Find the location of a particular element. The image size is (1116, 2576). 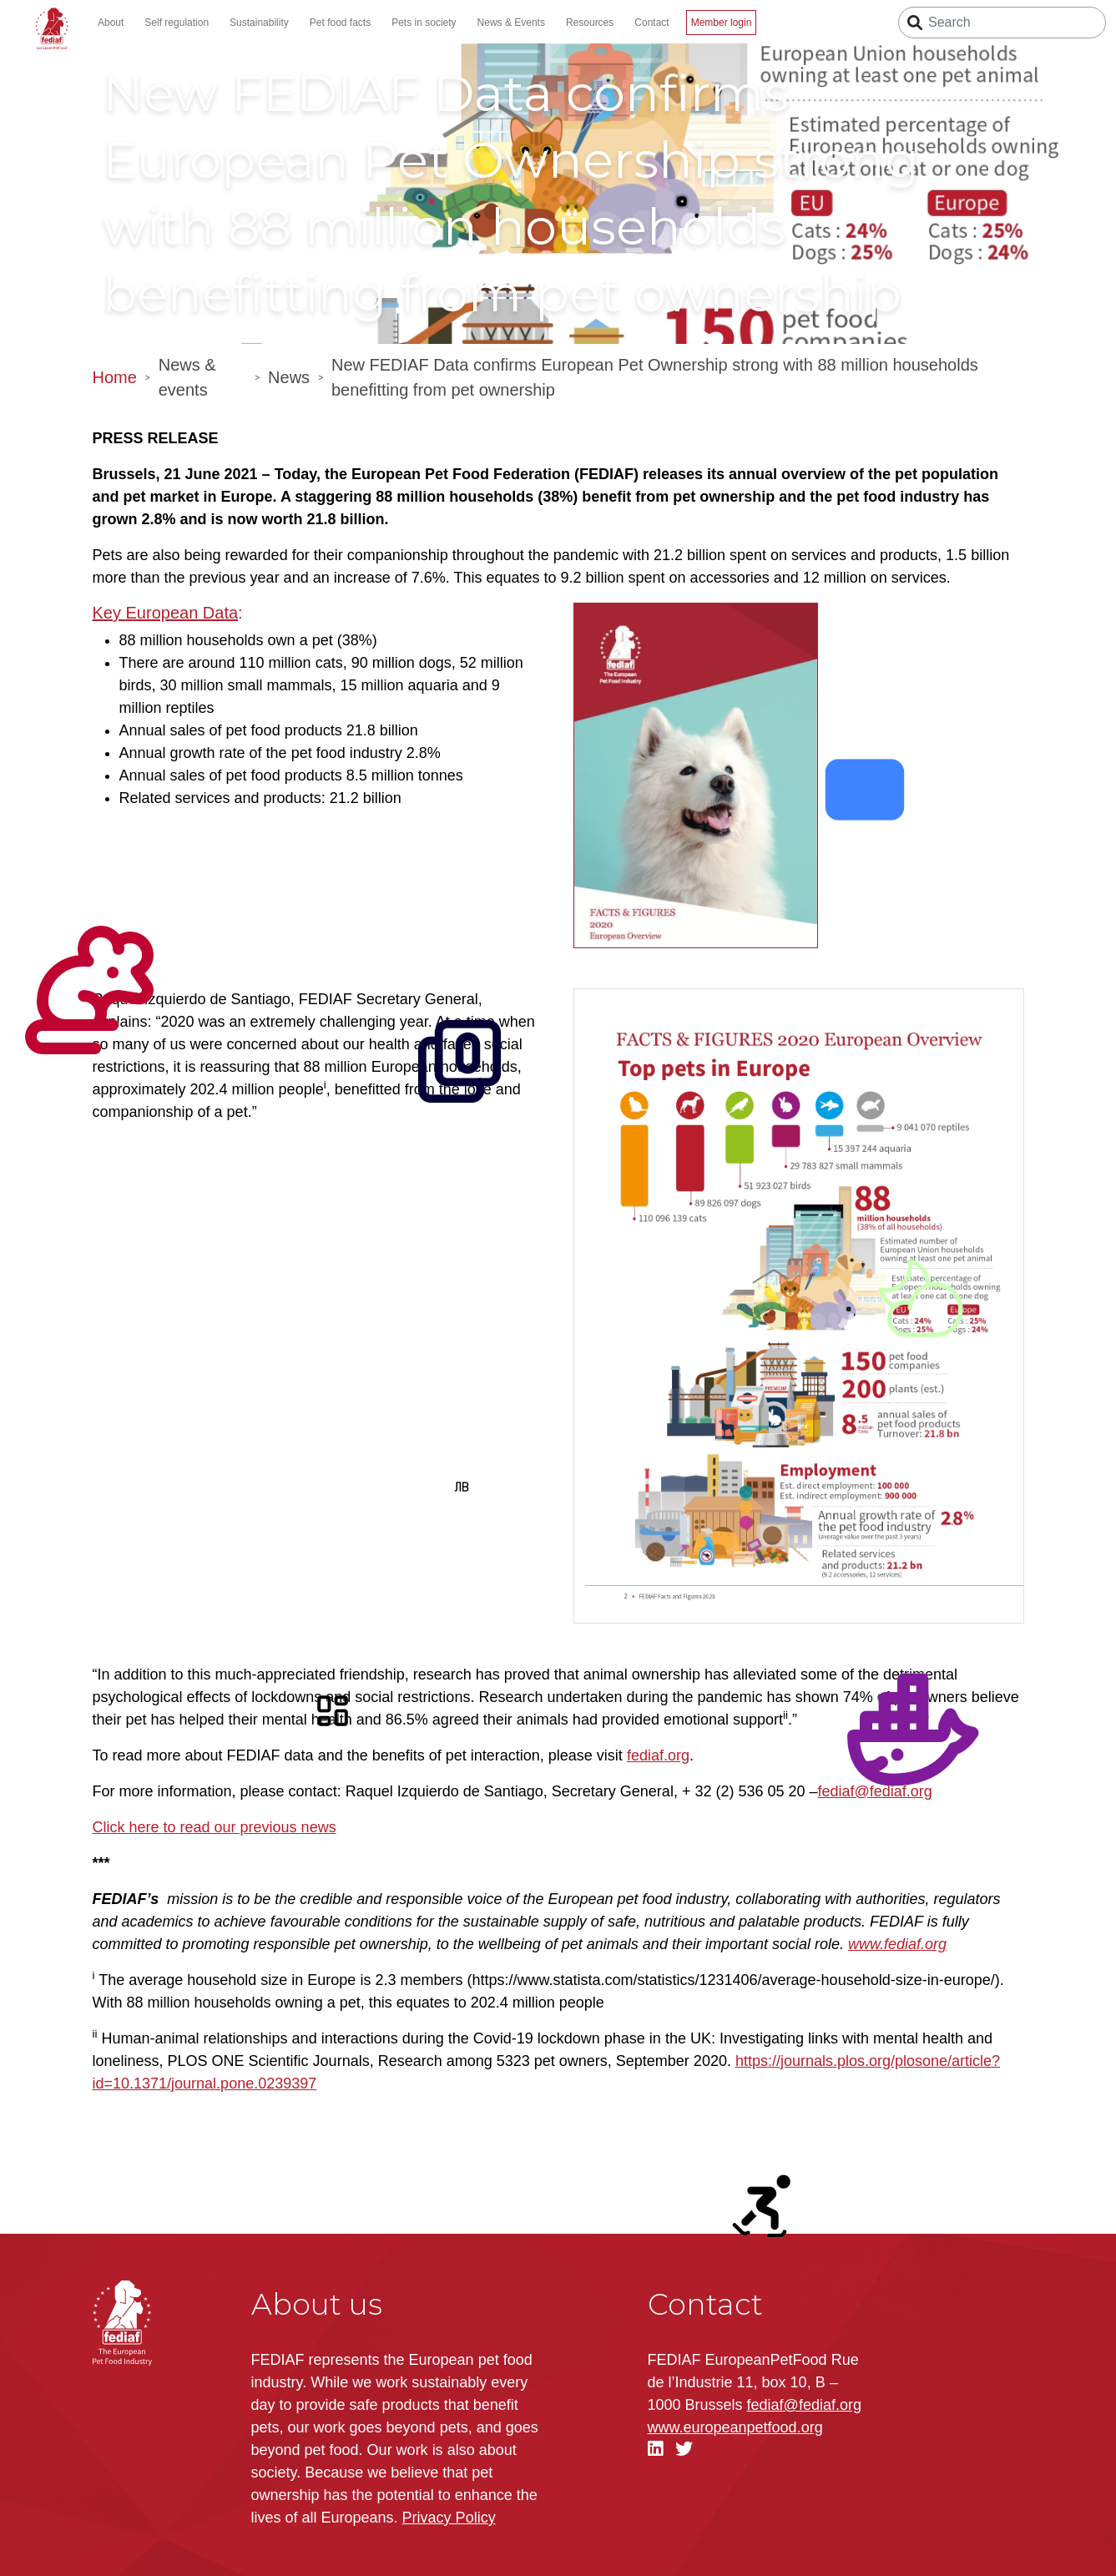

indicates zero items in a collection or stack is located at coordinates (459, 1061).